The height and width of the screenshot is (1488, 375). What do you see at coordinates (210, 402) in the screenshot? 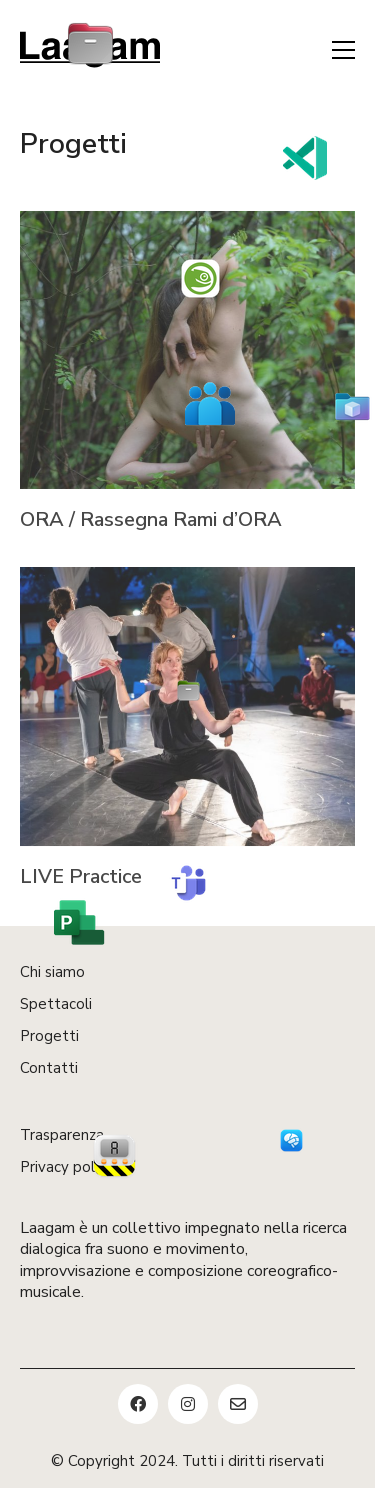
I see `open the people app to manage contacts` at bounding box center [210, 402].